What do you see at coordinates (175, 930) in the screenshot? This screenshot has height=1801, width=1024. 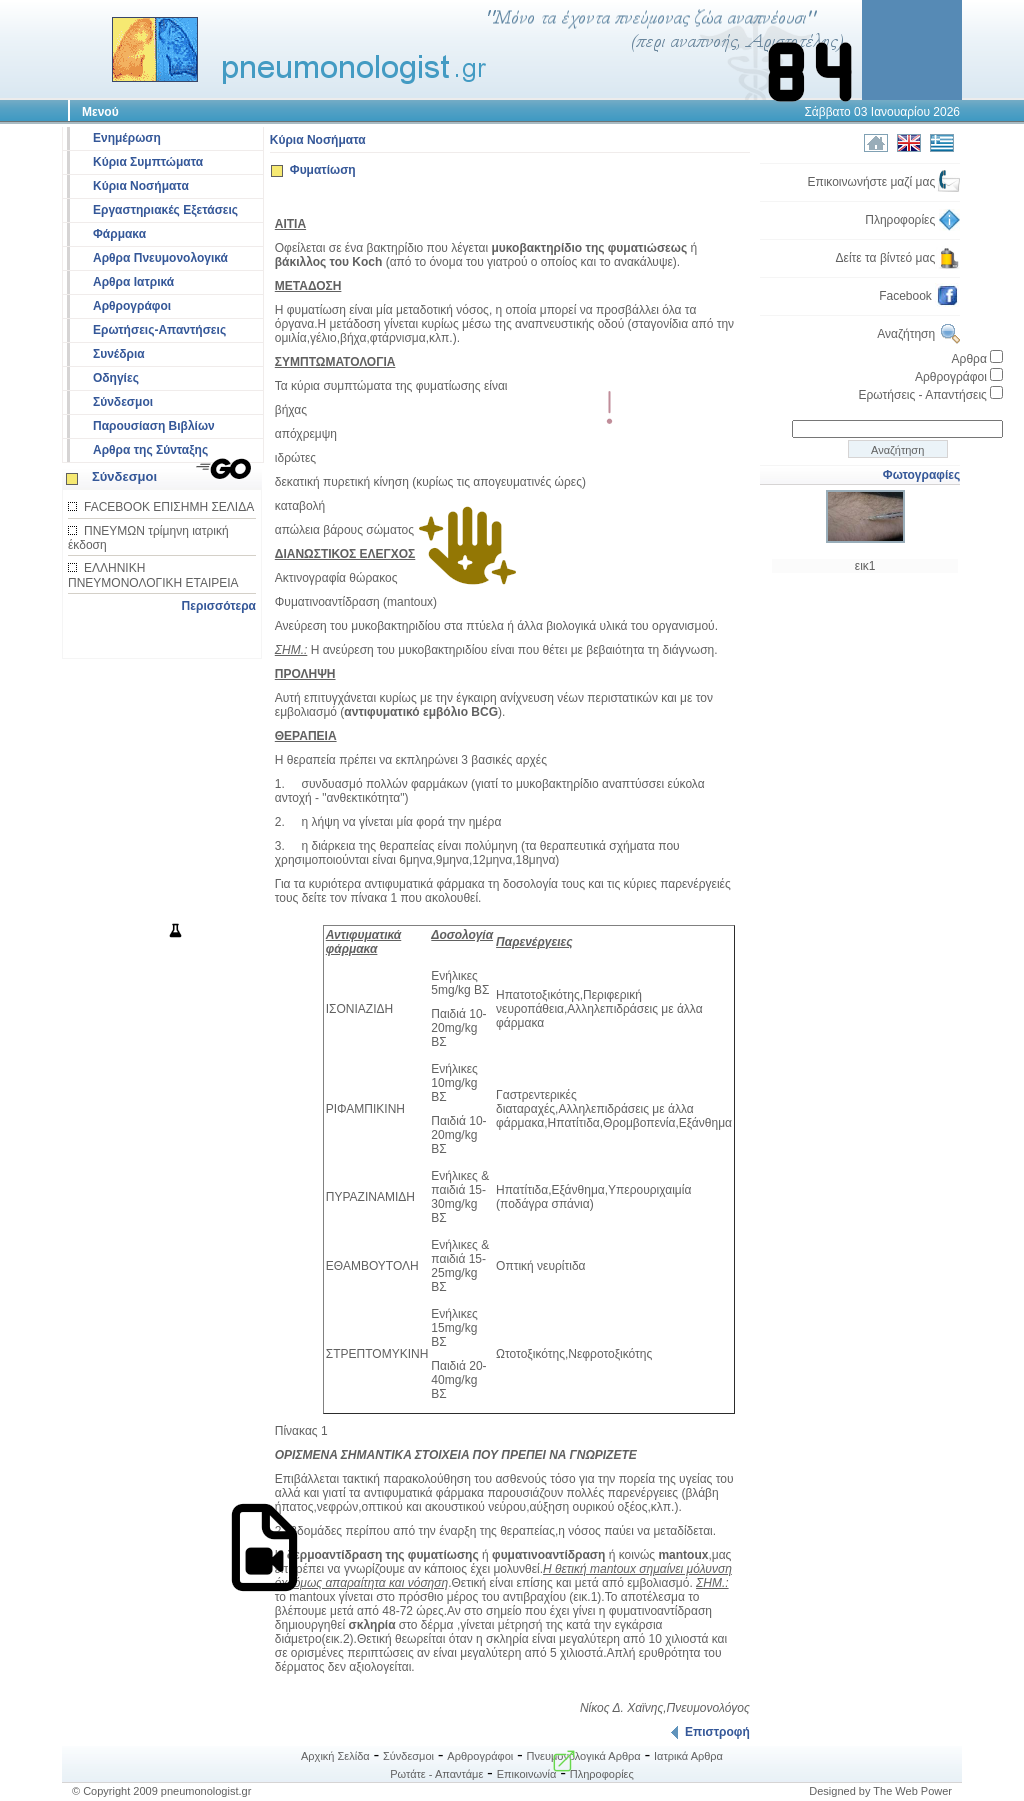 I see `access science or laboratory features` at bounding box center [175, 930].